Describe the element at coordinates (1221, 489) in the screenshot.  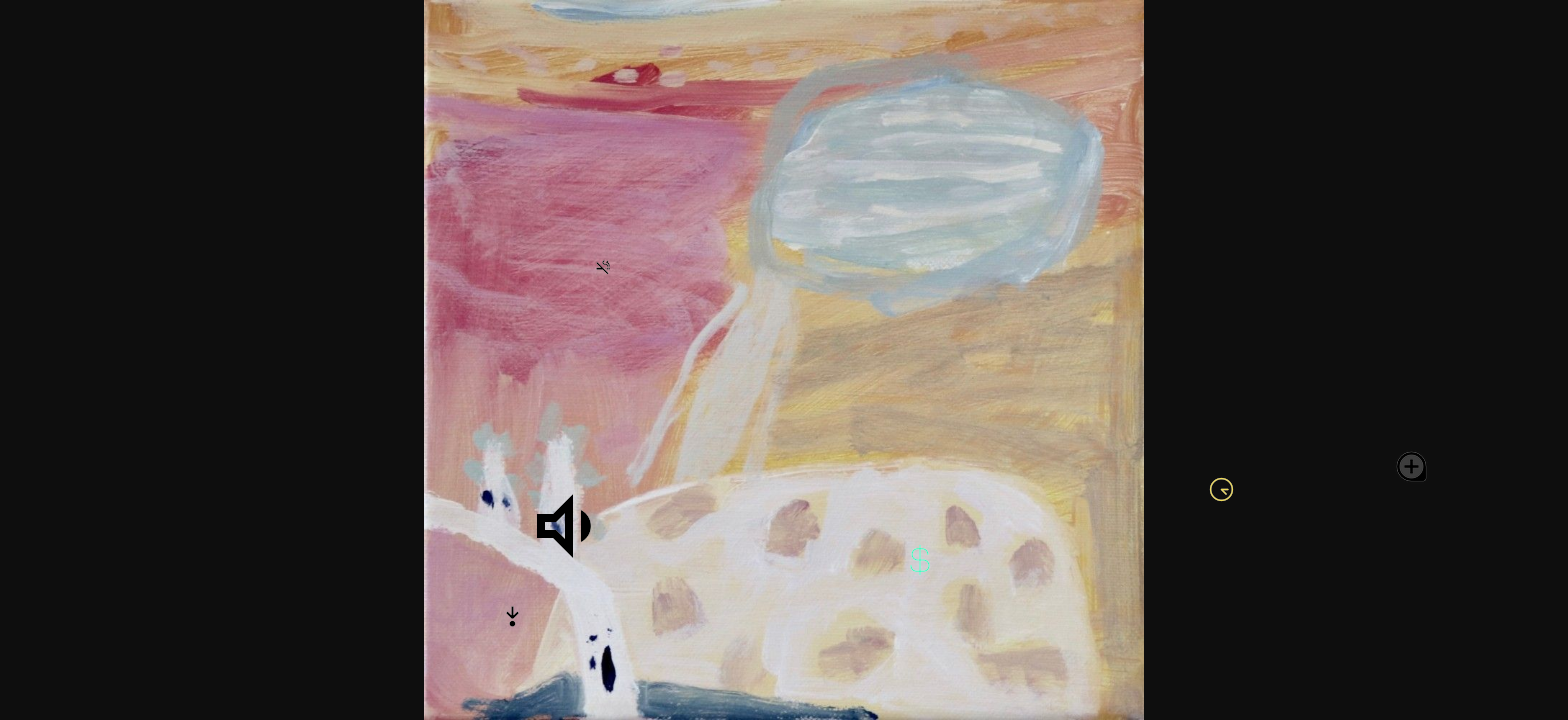
I see `view afternoon schedule or events` at that location.